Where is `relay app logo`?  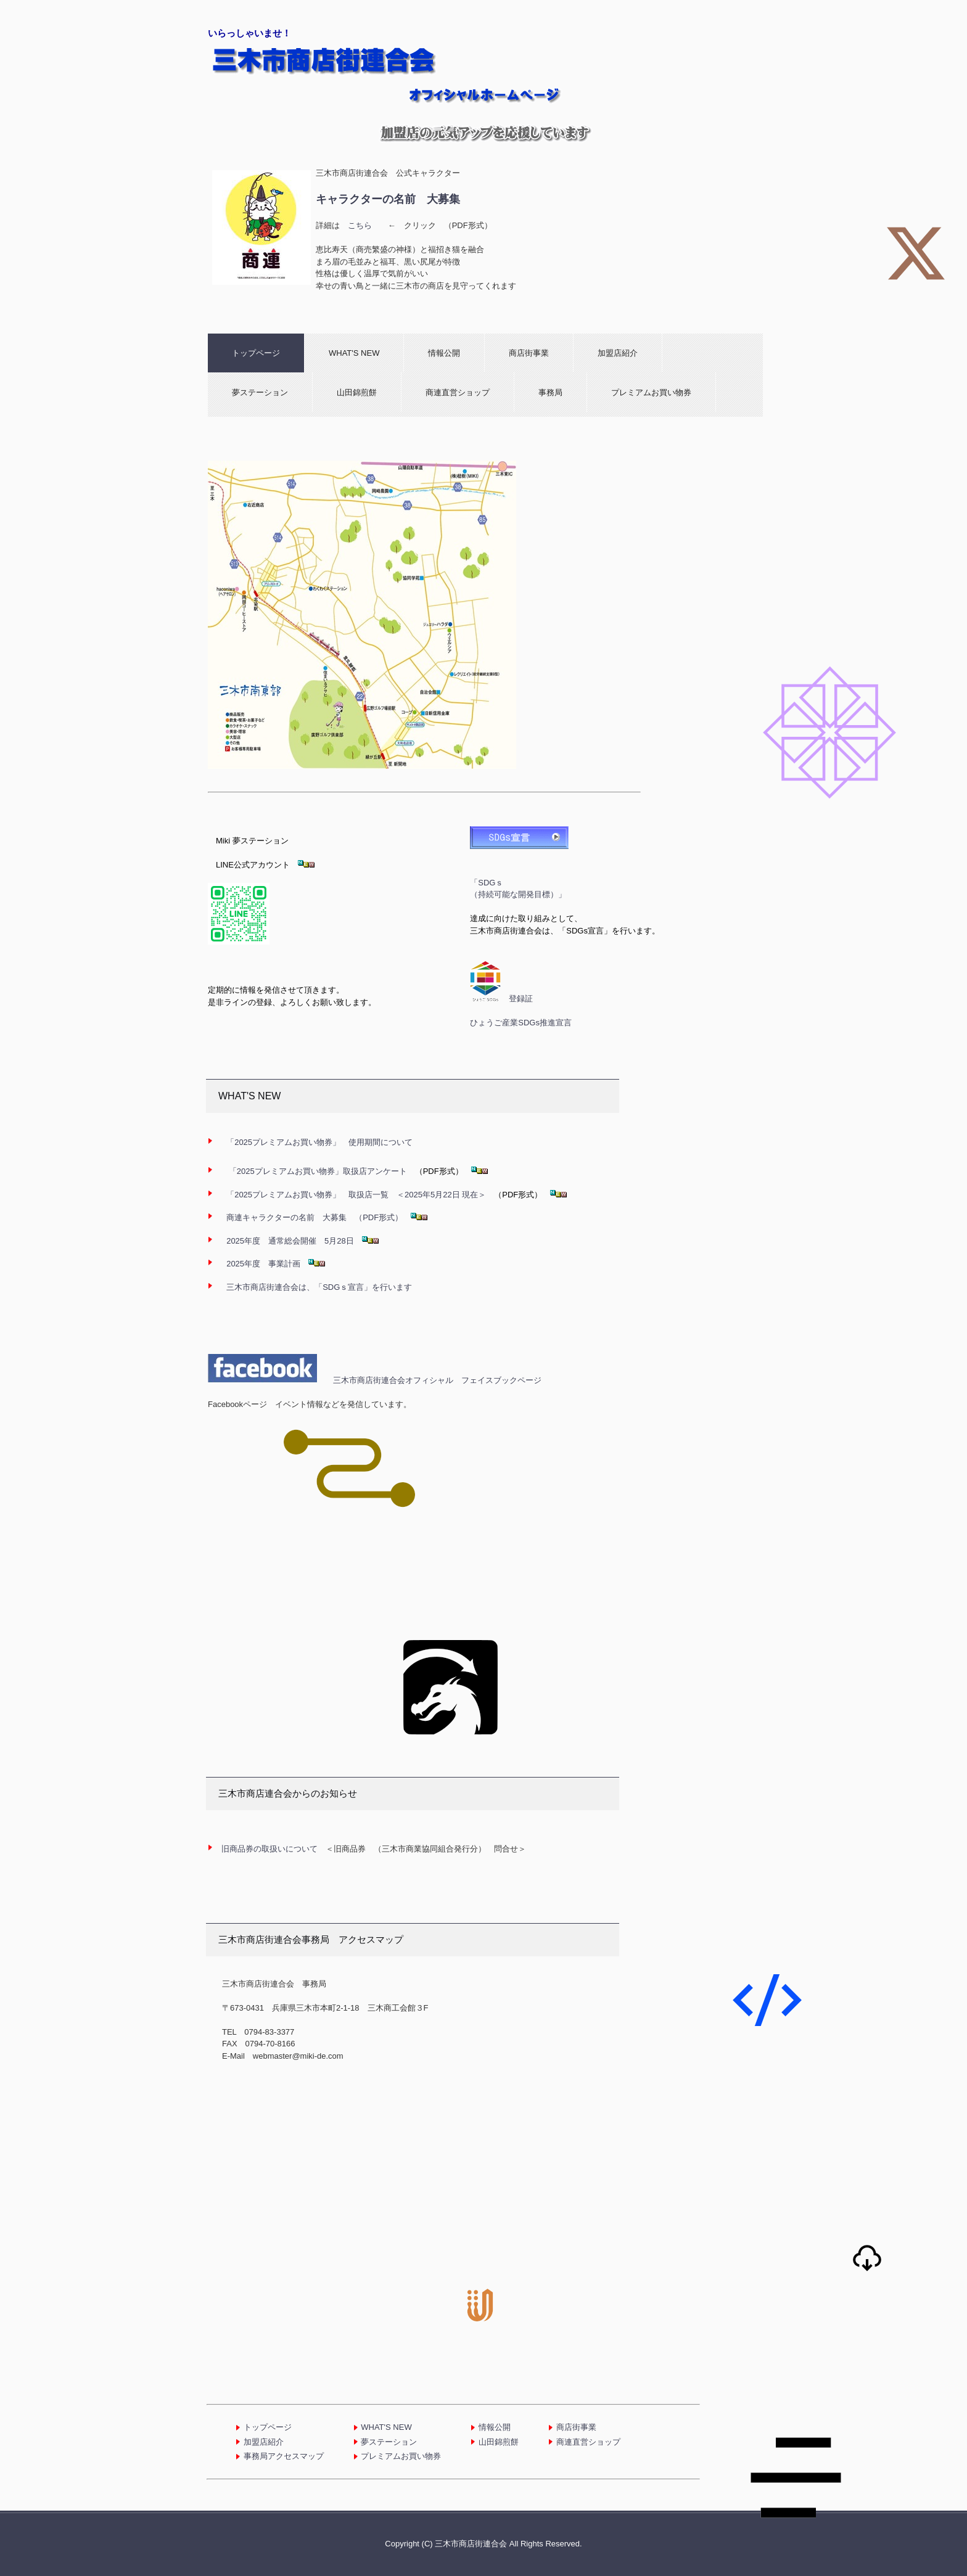 relay app logo is located at coordinates (349, 1468).